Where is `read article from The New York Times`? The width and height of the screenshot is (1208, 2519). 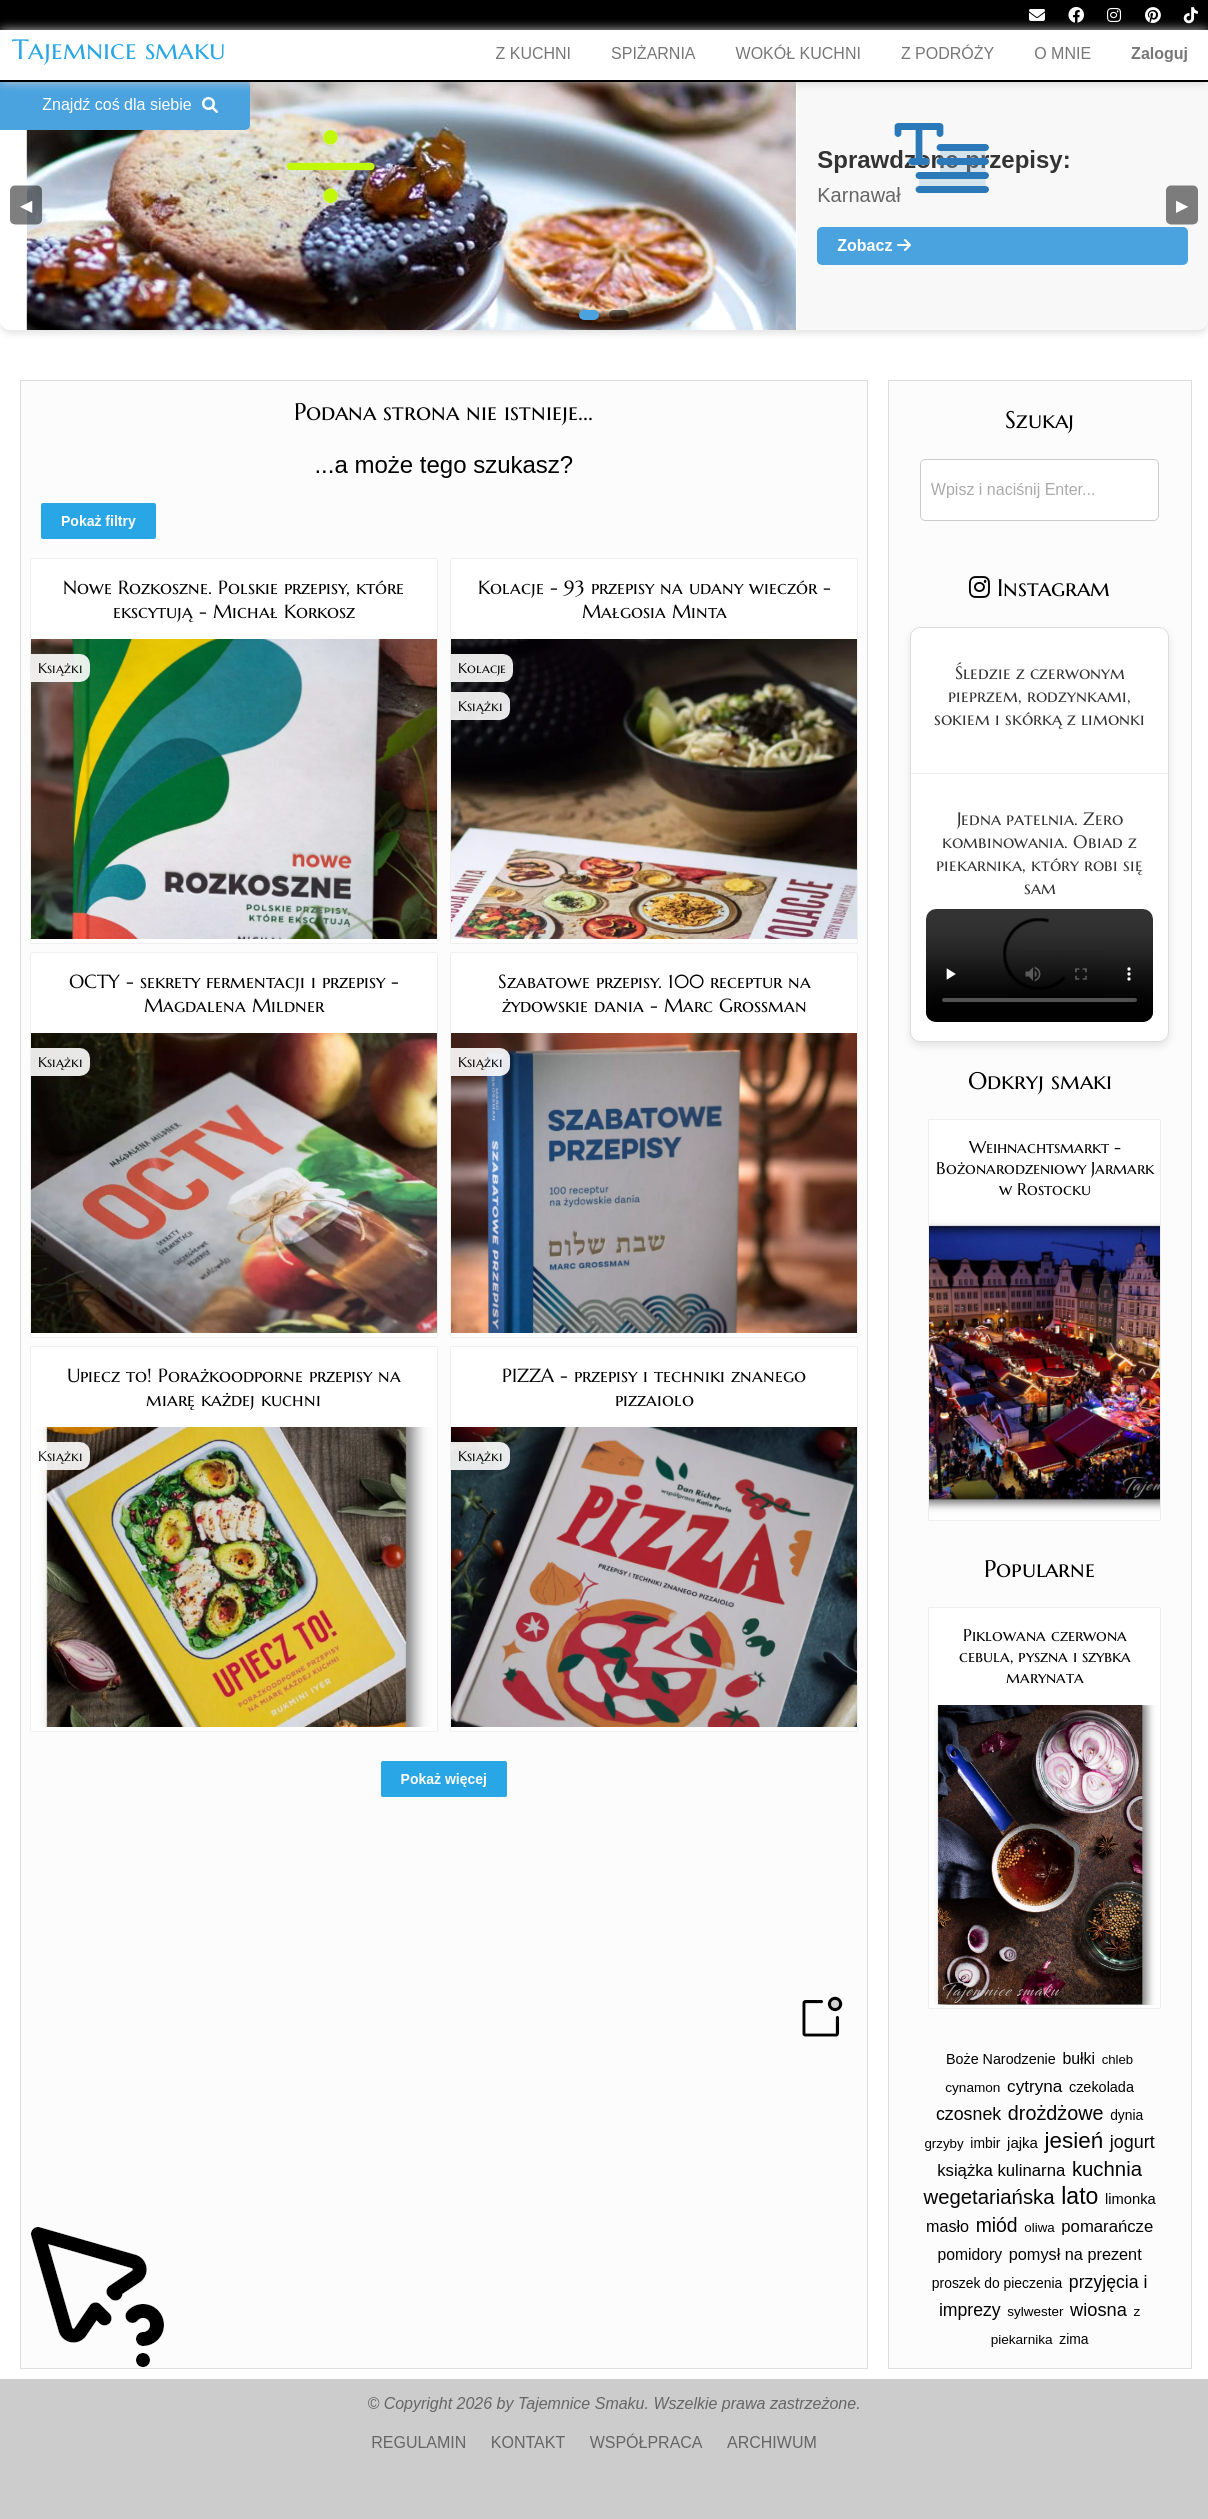
read article from The New York Times is located at coordinates (940, 158).